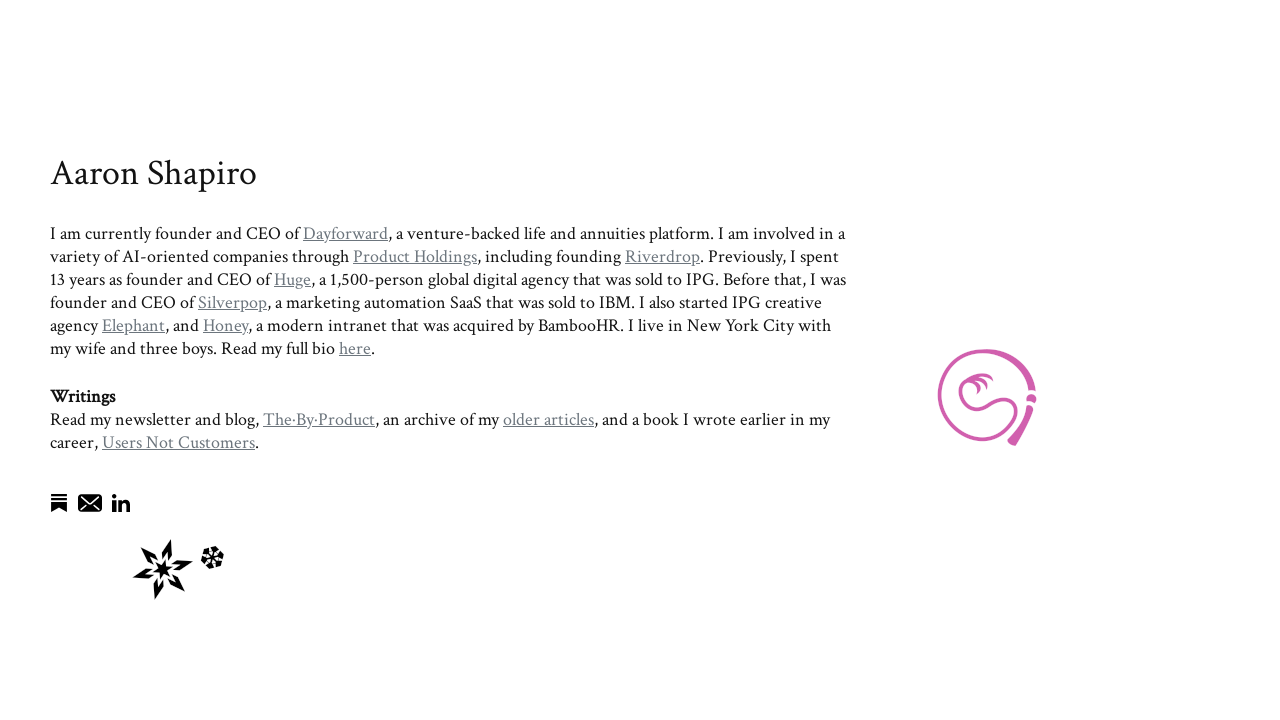 The height and width of the screenshot is (720, 1280). Describe the element at coordinates (986, 396) in the screenshot. I see `whip weapon item in a game inventory` at that location.